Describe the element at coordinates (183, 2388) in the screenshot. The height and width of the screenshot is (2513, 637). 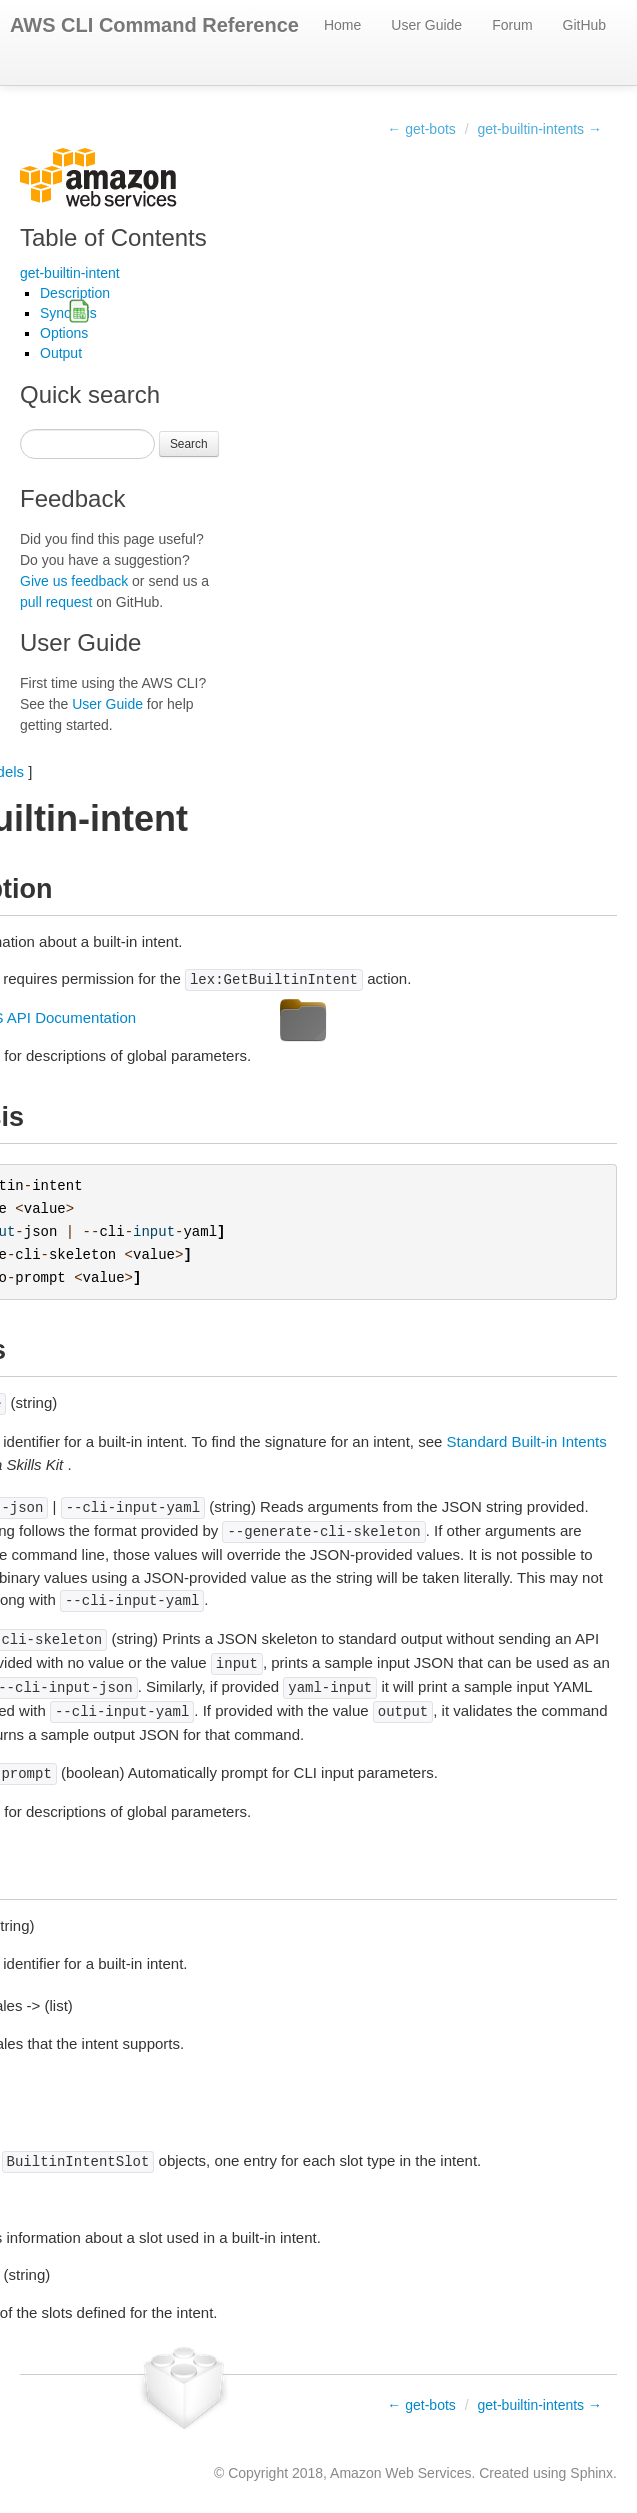
I see `a plugin or extension module` at that location.